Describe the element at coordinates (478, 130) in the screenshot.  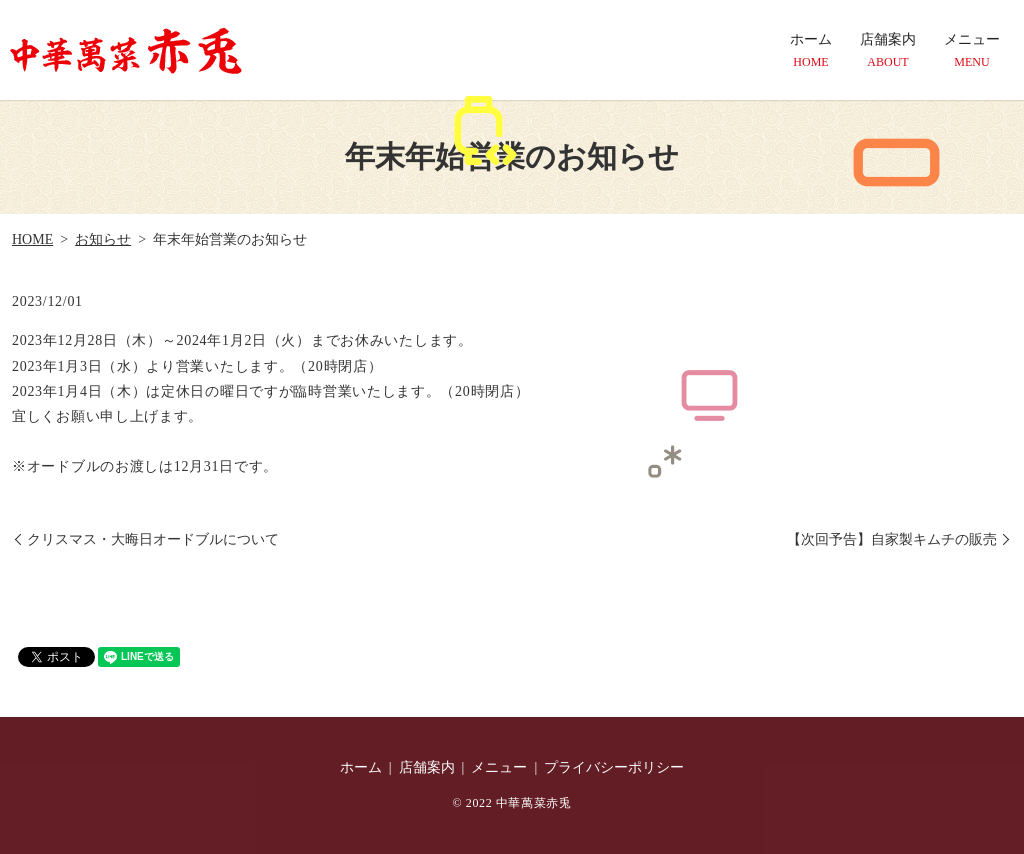
I see `access developer tools for smartwatch` at that location.